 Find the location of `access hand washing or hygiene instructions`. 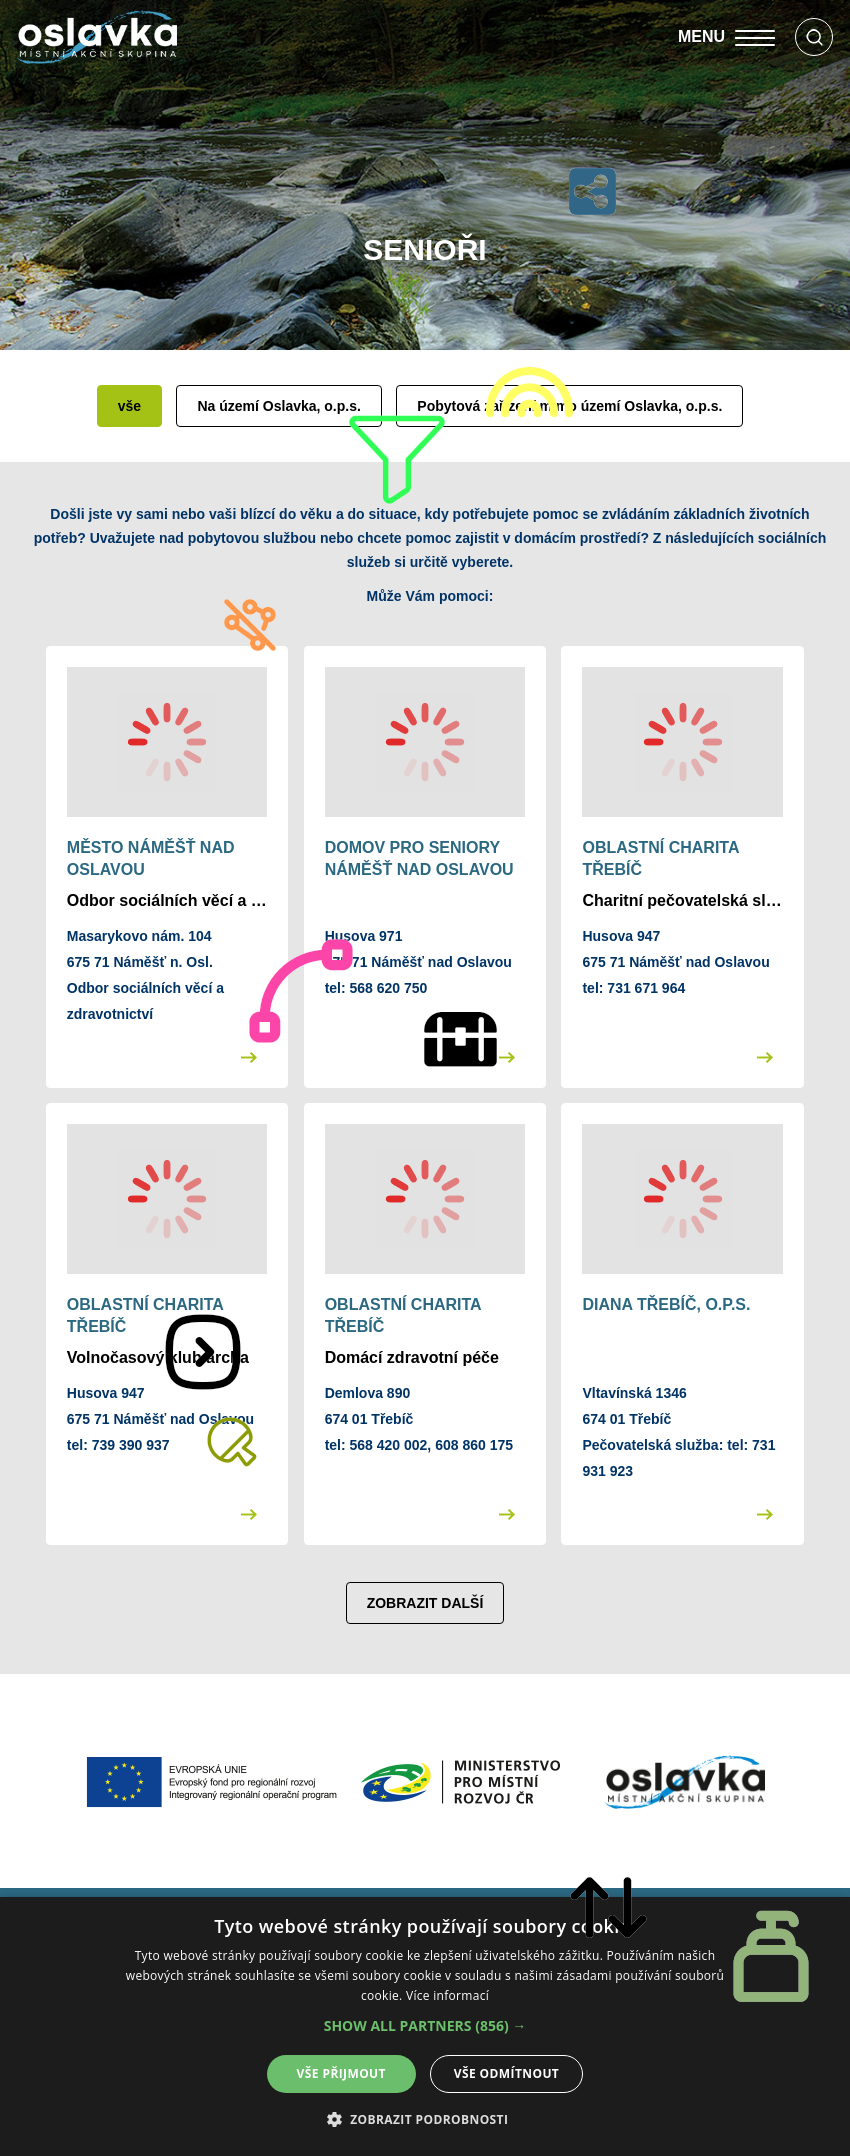

access hand washing or hygiene instructions is located at coordinates (771, 1958).